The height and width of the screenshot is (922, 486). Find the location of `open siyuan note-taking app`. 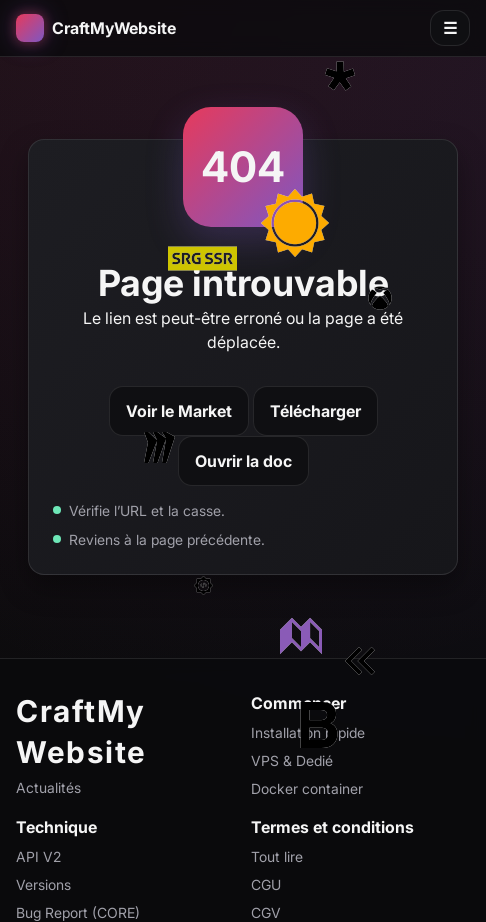

open siyuan note-taking app is located at coordinates (301, 636).